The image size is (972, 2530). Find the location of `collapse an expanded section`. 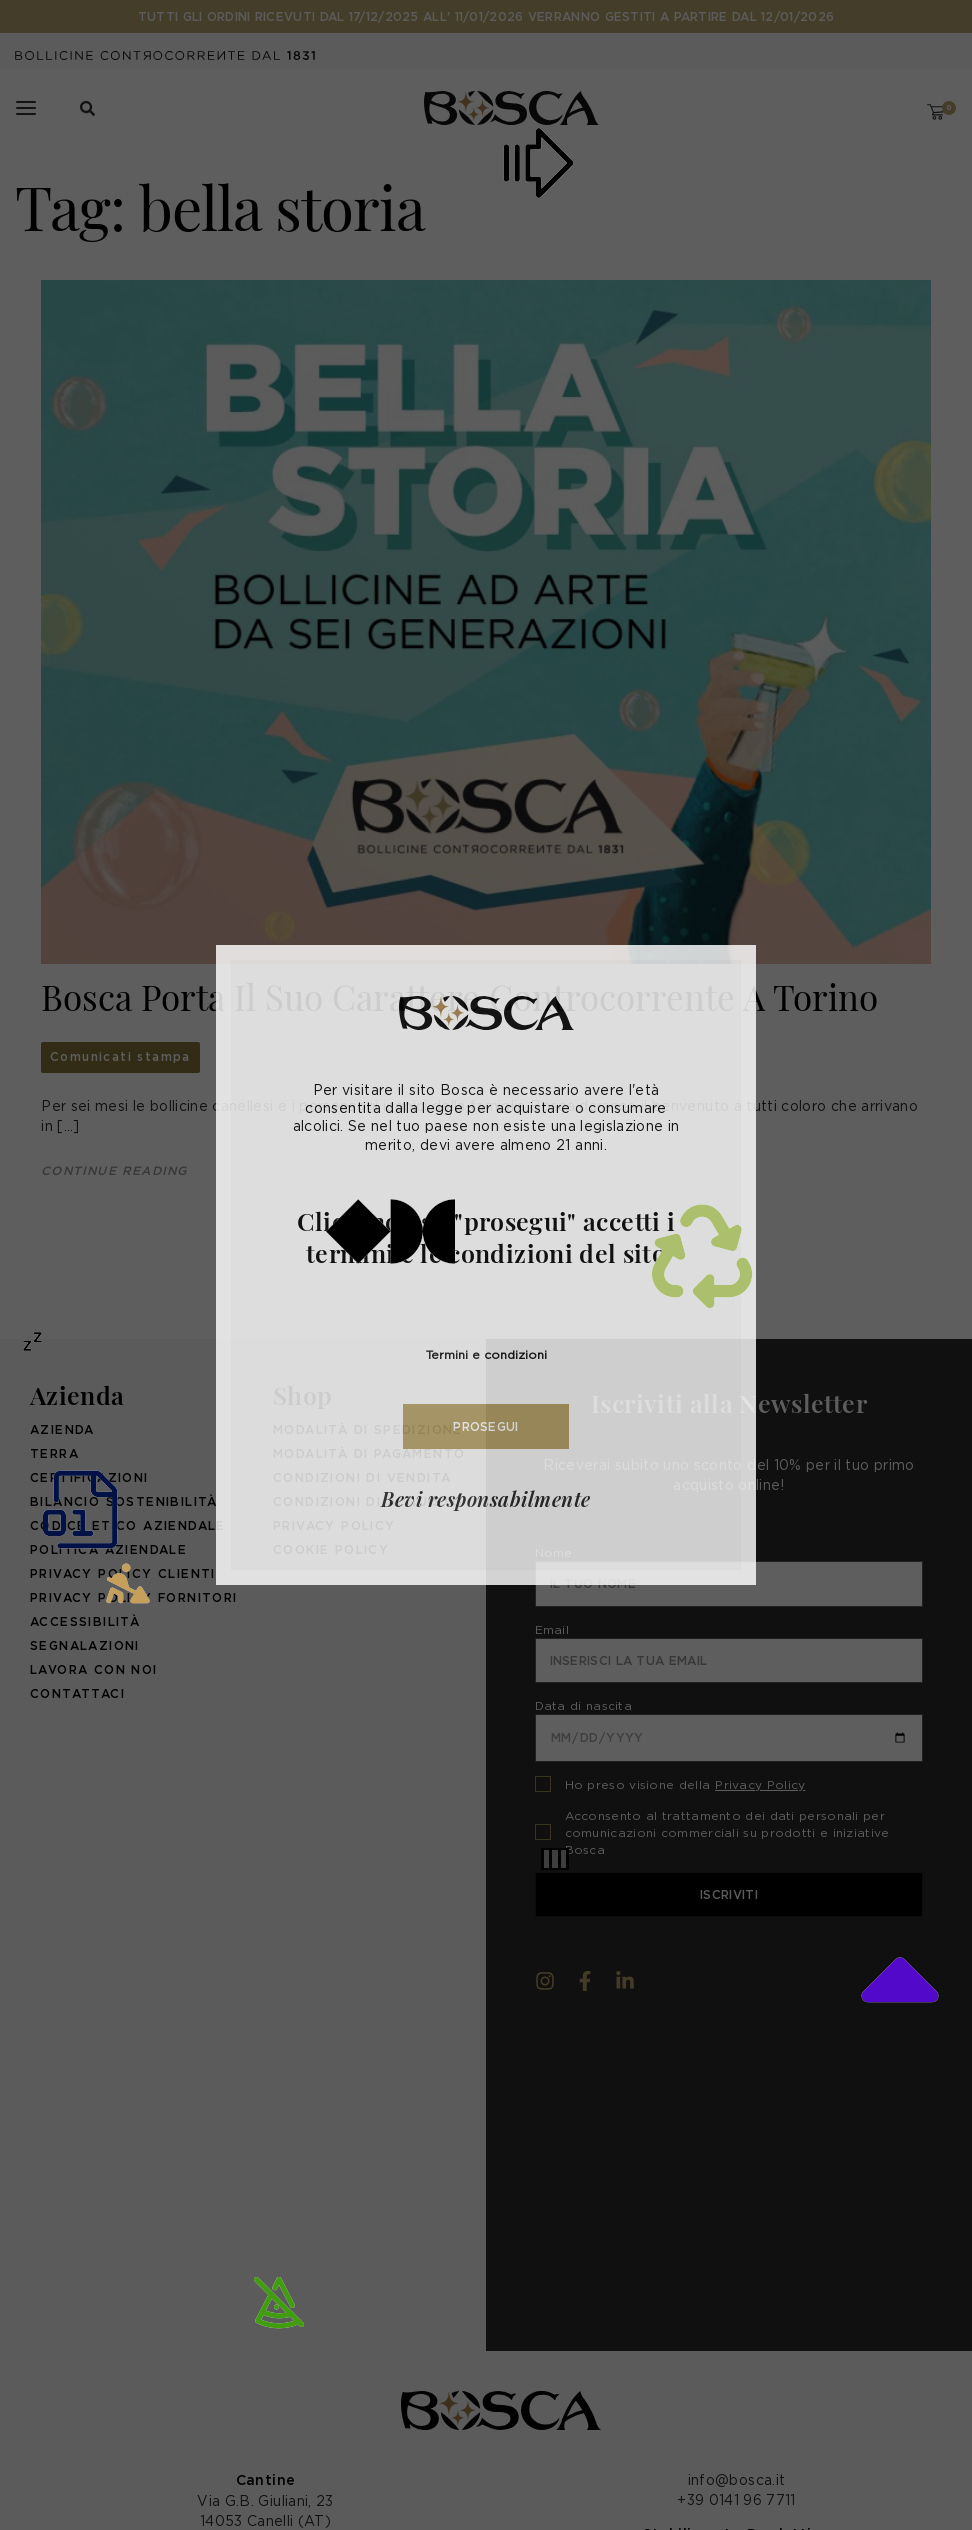

collapse an expanded section is located at coordinates (900, 1983).